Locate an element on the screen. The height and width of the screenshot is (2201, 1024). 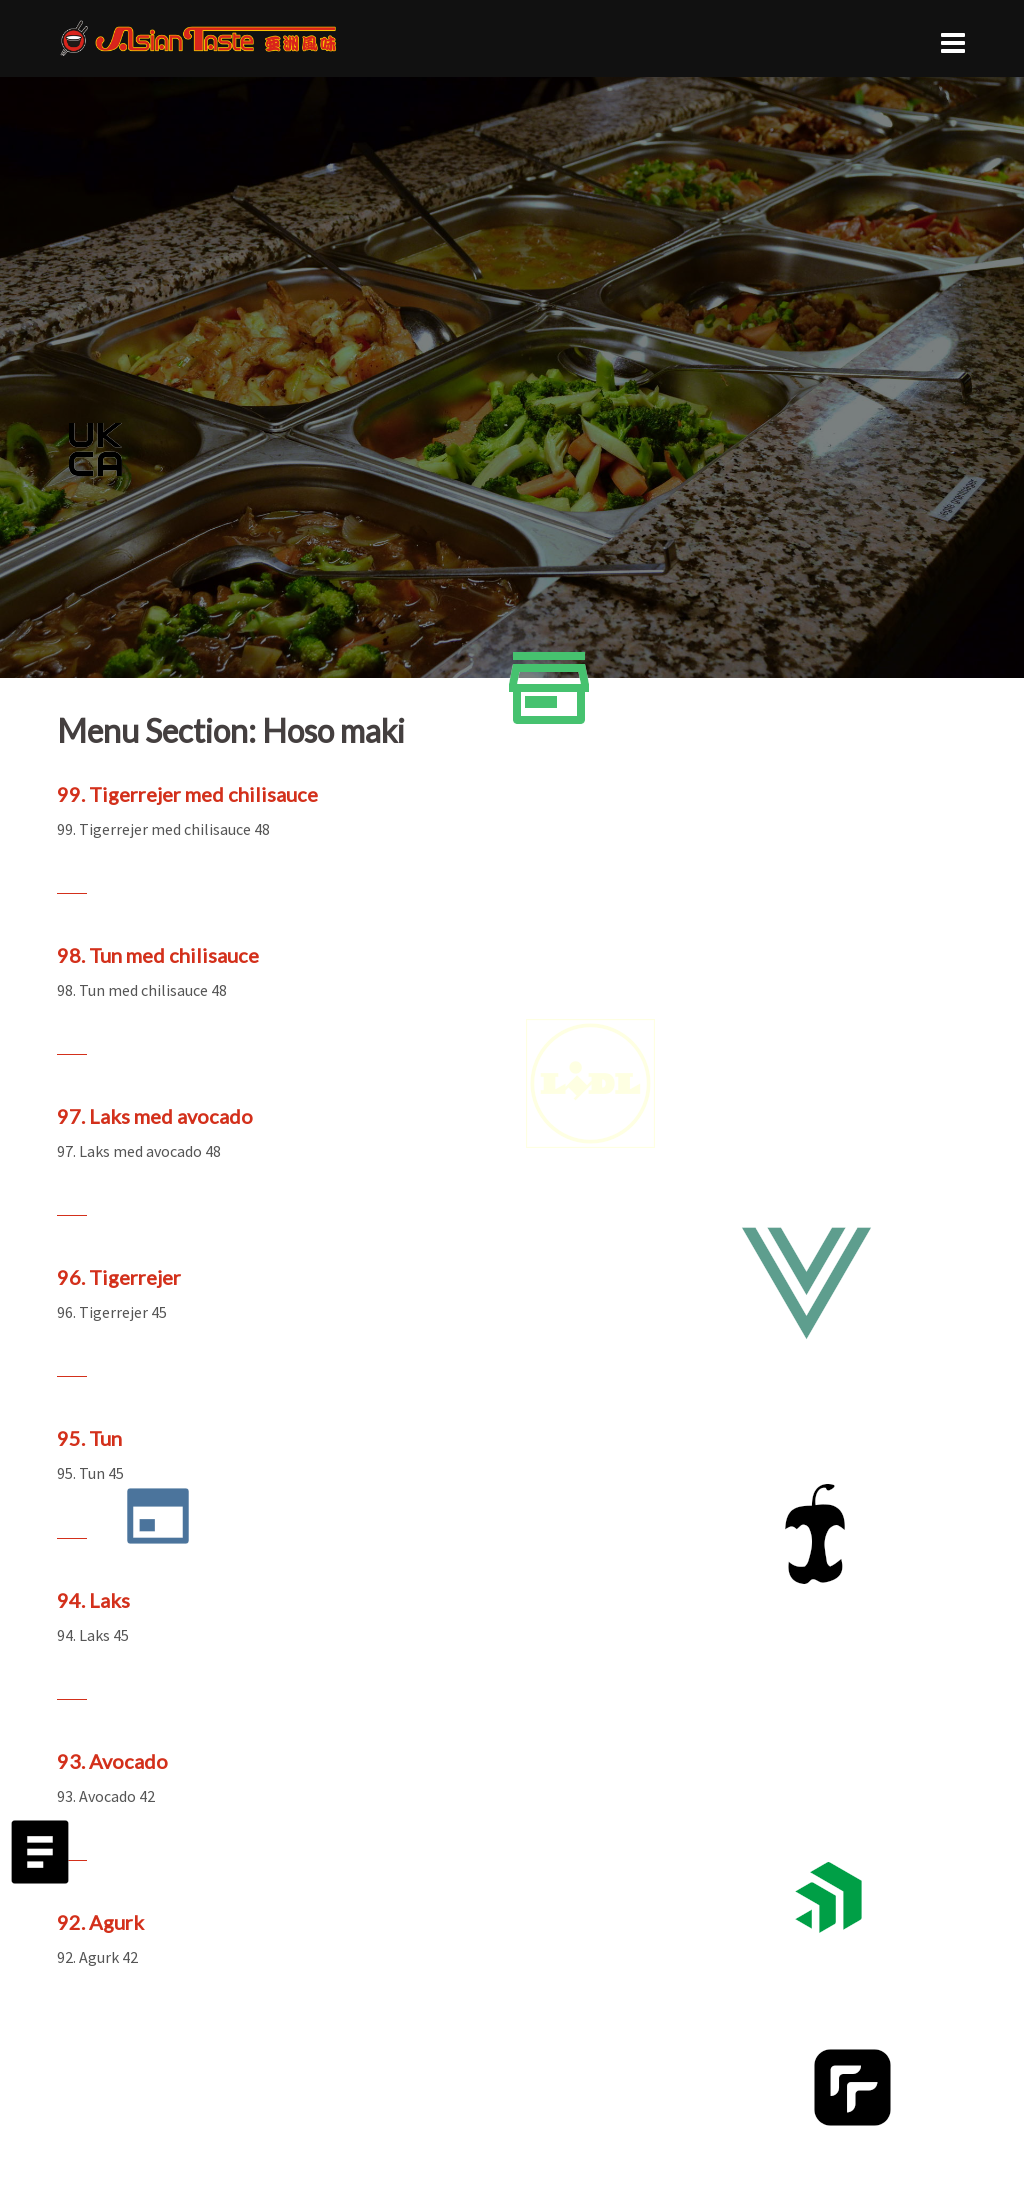
open the Lidl shopping app is located at coordinates (590, 1083).